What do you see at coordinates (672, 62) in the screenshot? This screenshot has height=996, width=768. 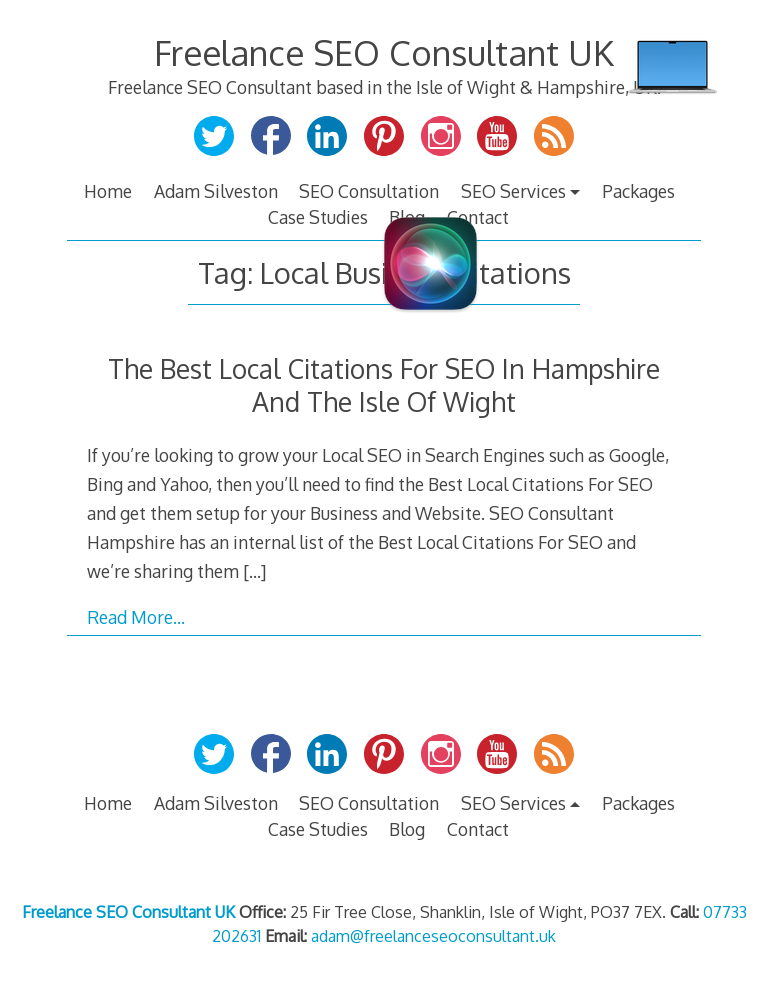 I see `macbook air 15-inch device icon` at bounding box center [672, 62].